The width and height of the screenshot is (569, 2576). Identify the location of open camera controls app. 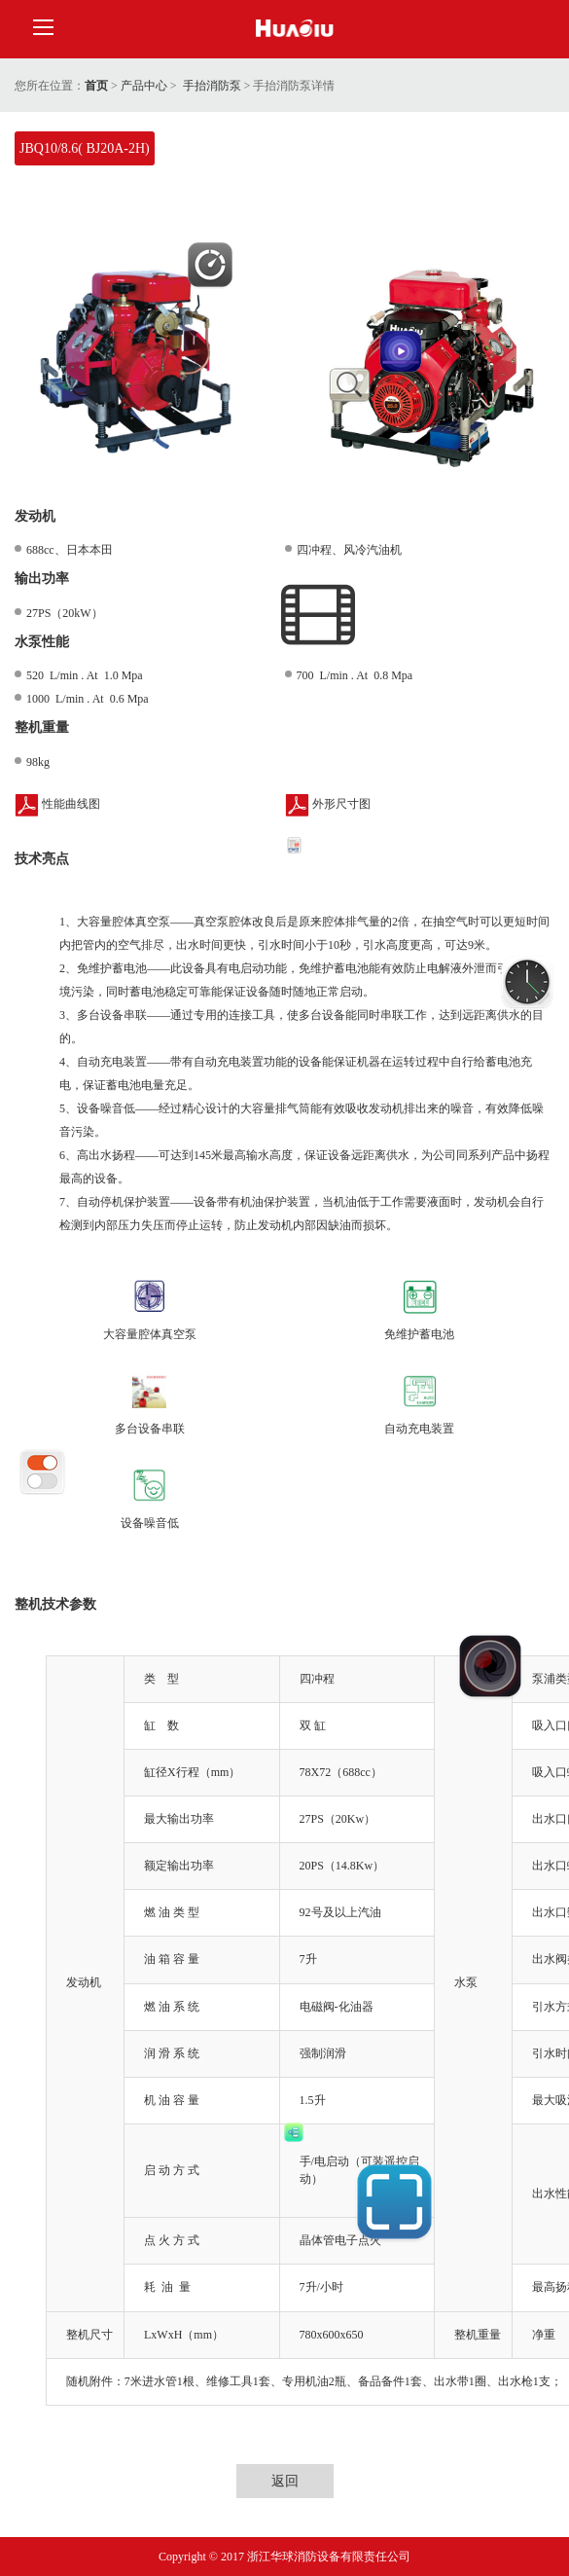
(490, 1666).